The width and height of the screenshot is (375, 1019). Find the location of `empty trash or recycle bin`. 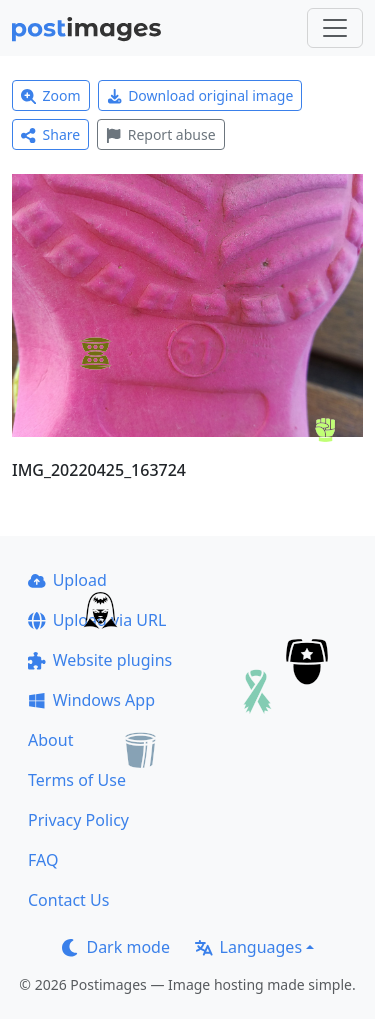

empty trash or recycle bin is located at coordinates (140, 744).